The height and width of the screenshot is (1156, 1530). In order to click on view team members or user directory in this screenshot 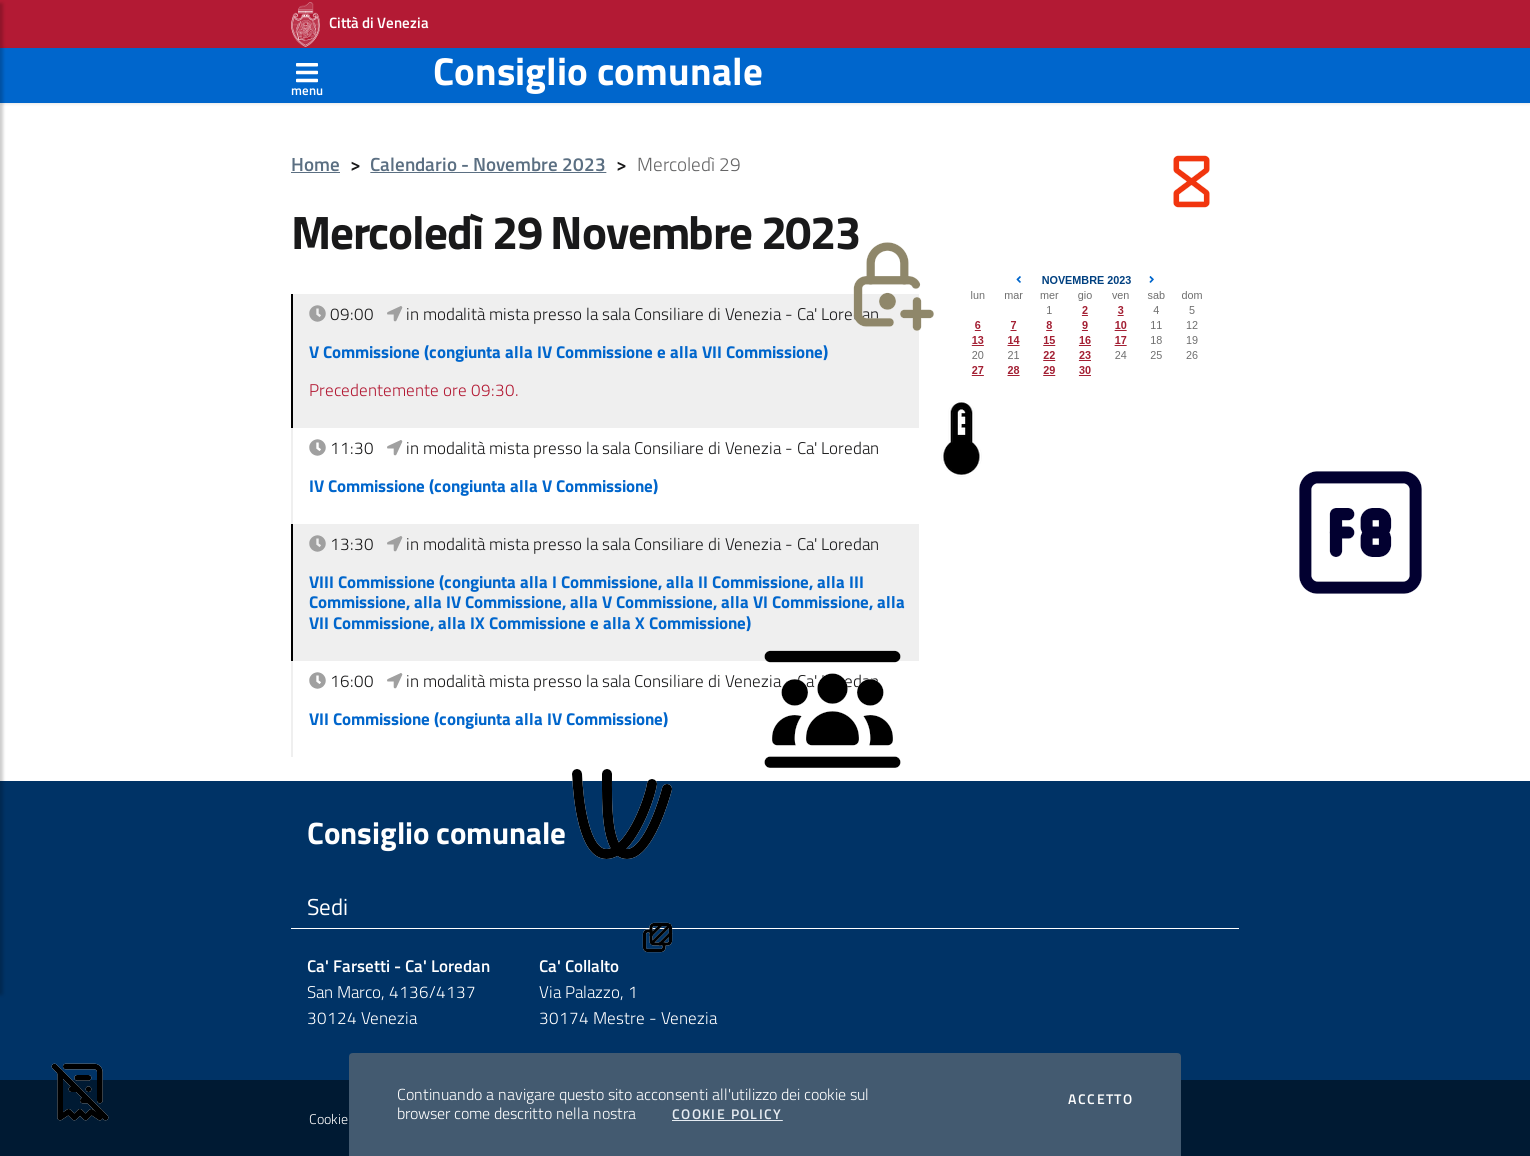, I will do `click(832, 707)`.